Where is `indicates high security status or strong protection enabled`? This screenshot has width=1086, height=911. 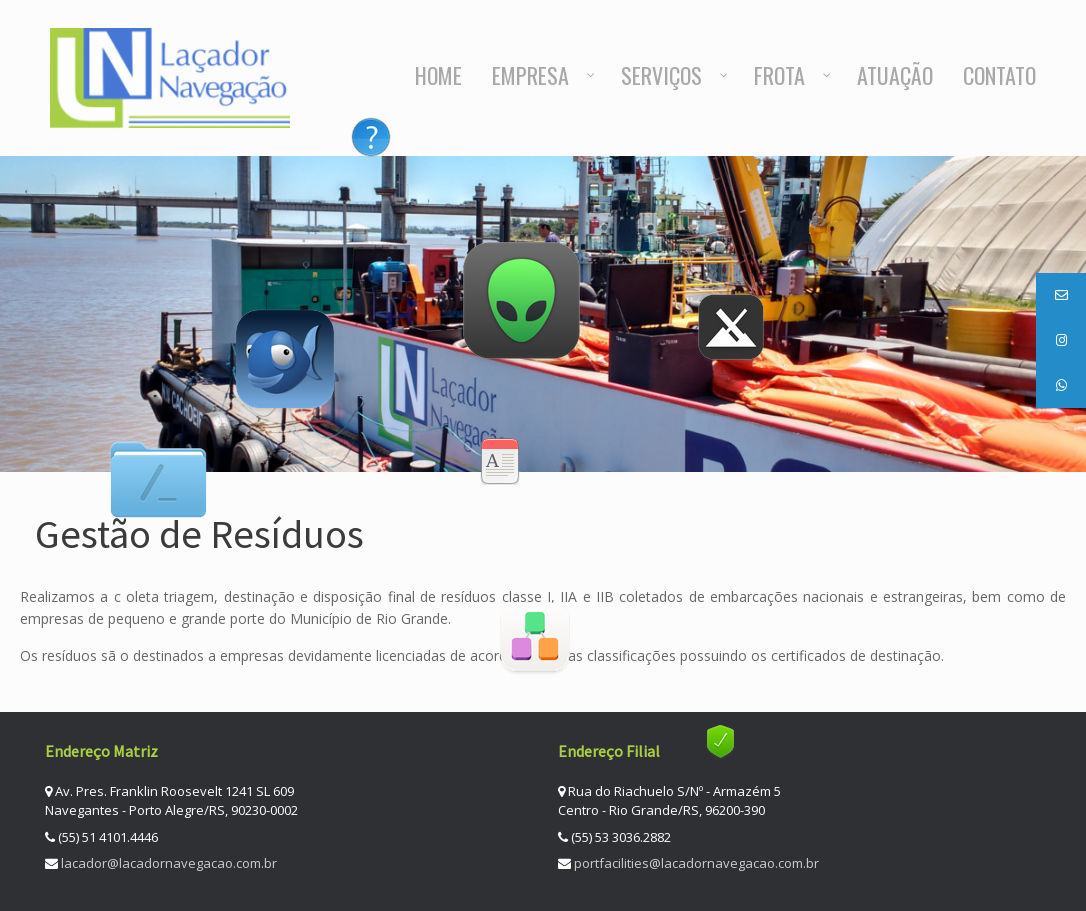
indicates high security status or strong protection enabled is located at coordinates (720, 742).